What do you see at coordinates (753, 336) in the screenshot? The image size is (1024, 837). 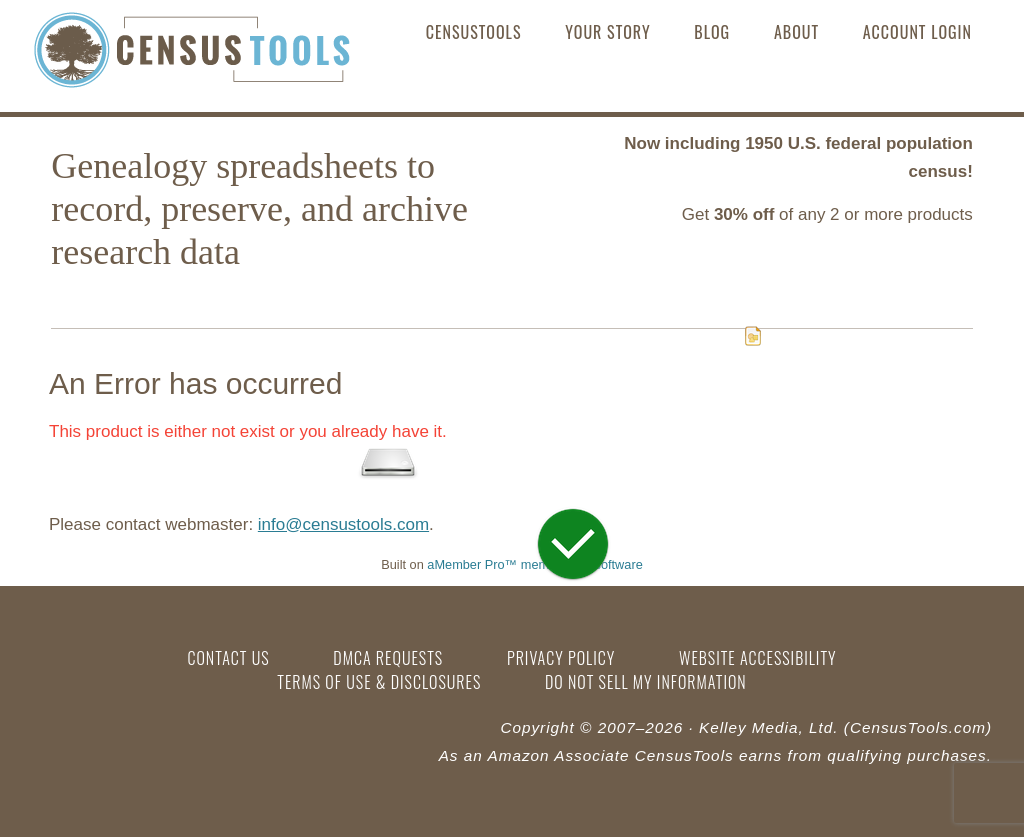 I see `open an opendocument graphics file` at bounding box center [753, 336].